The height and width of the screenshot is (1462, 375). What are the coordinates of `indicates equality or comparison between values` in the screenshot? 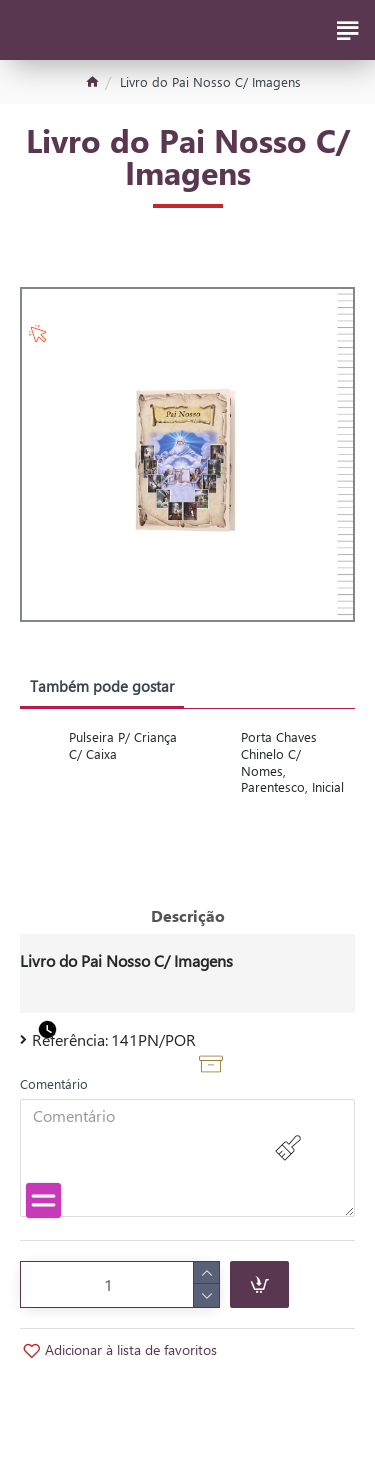 It's located at (43, 1200).